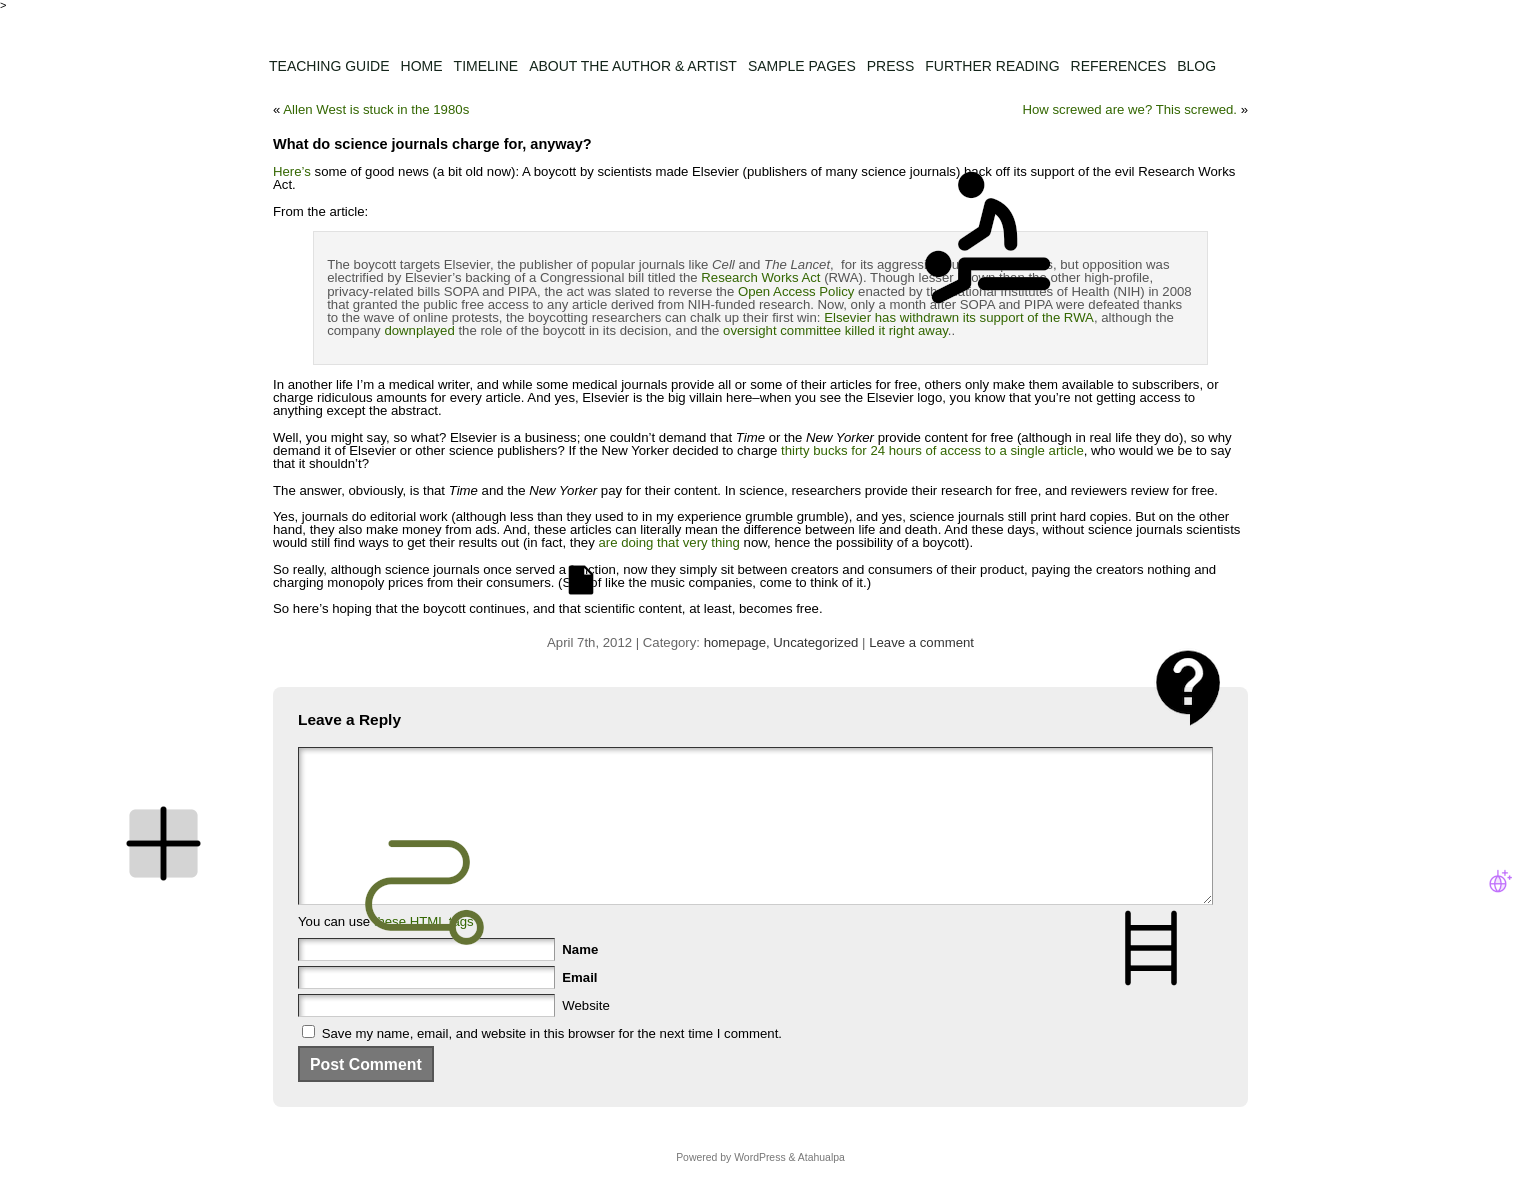 The image size is (1521, 1193). What do you see at coordinates (1499, 881) in the screenshot?
I see `access party or event mode` at bounding box center [1499, 881].